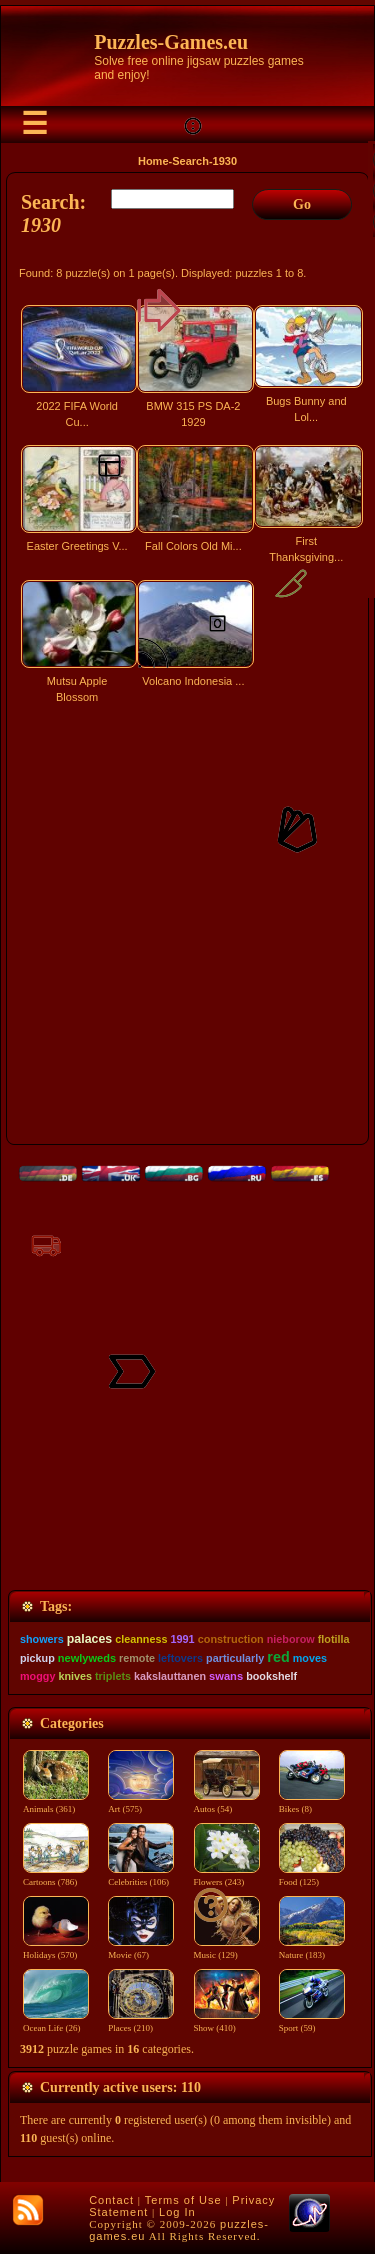  What do you see at coordinates (45, 1244) in the screenshot?
I see `track your delivery status` at bounding box center [45, 1244].